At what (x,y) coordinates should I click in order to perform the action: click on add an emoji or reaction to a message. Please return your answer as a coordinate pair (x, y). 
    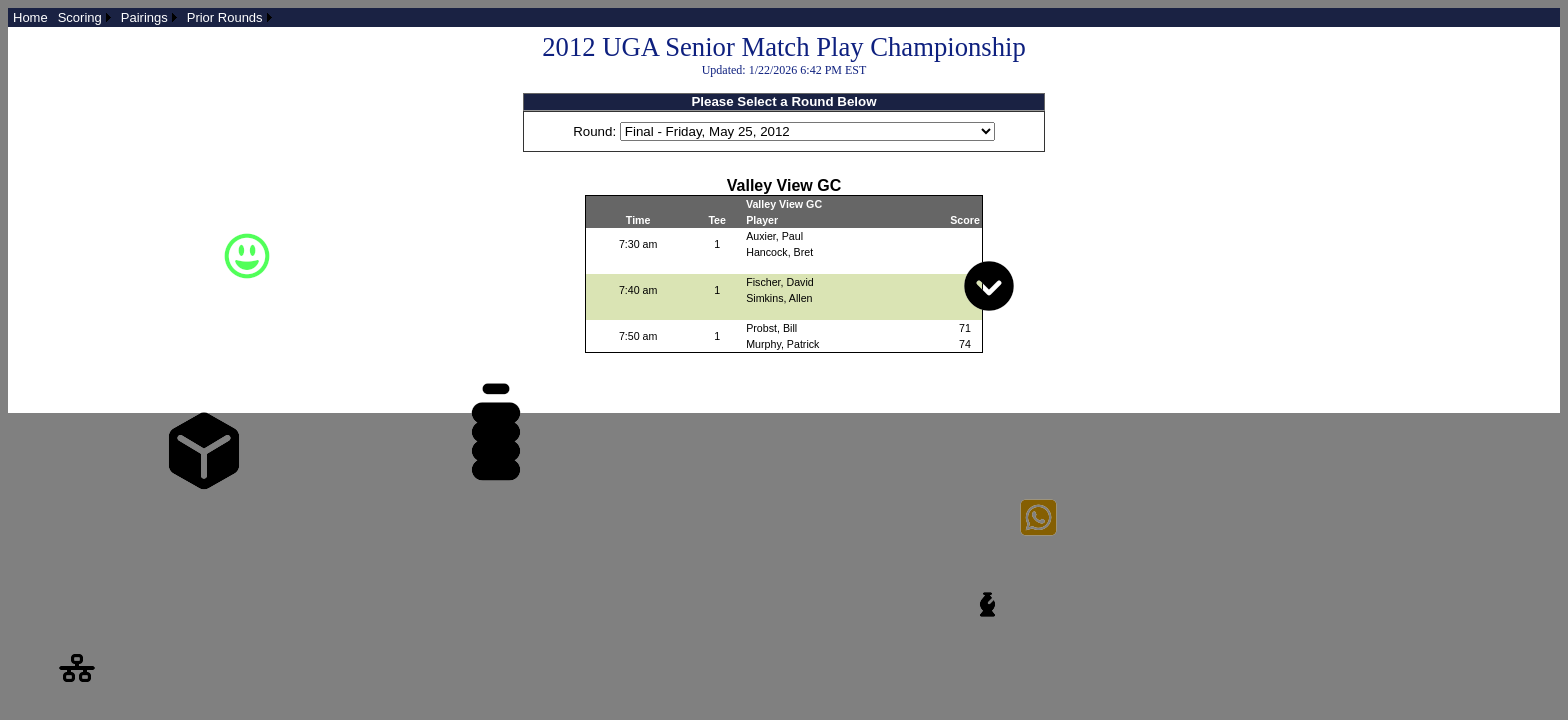
    Looking at the image, I should click on (247, 256).